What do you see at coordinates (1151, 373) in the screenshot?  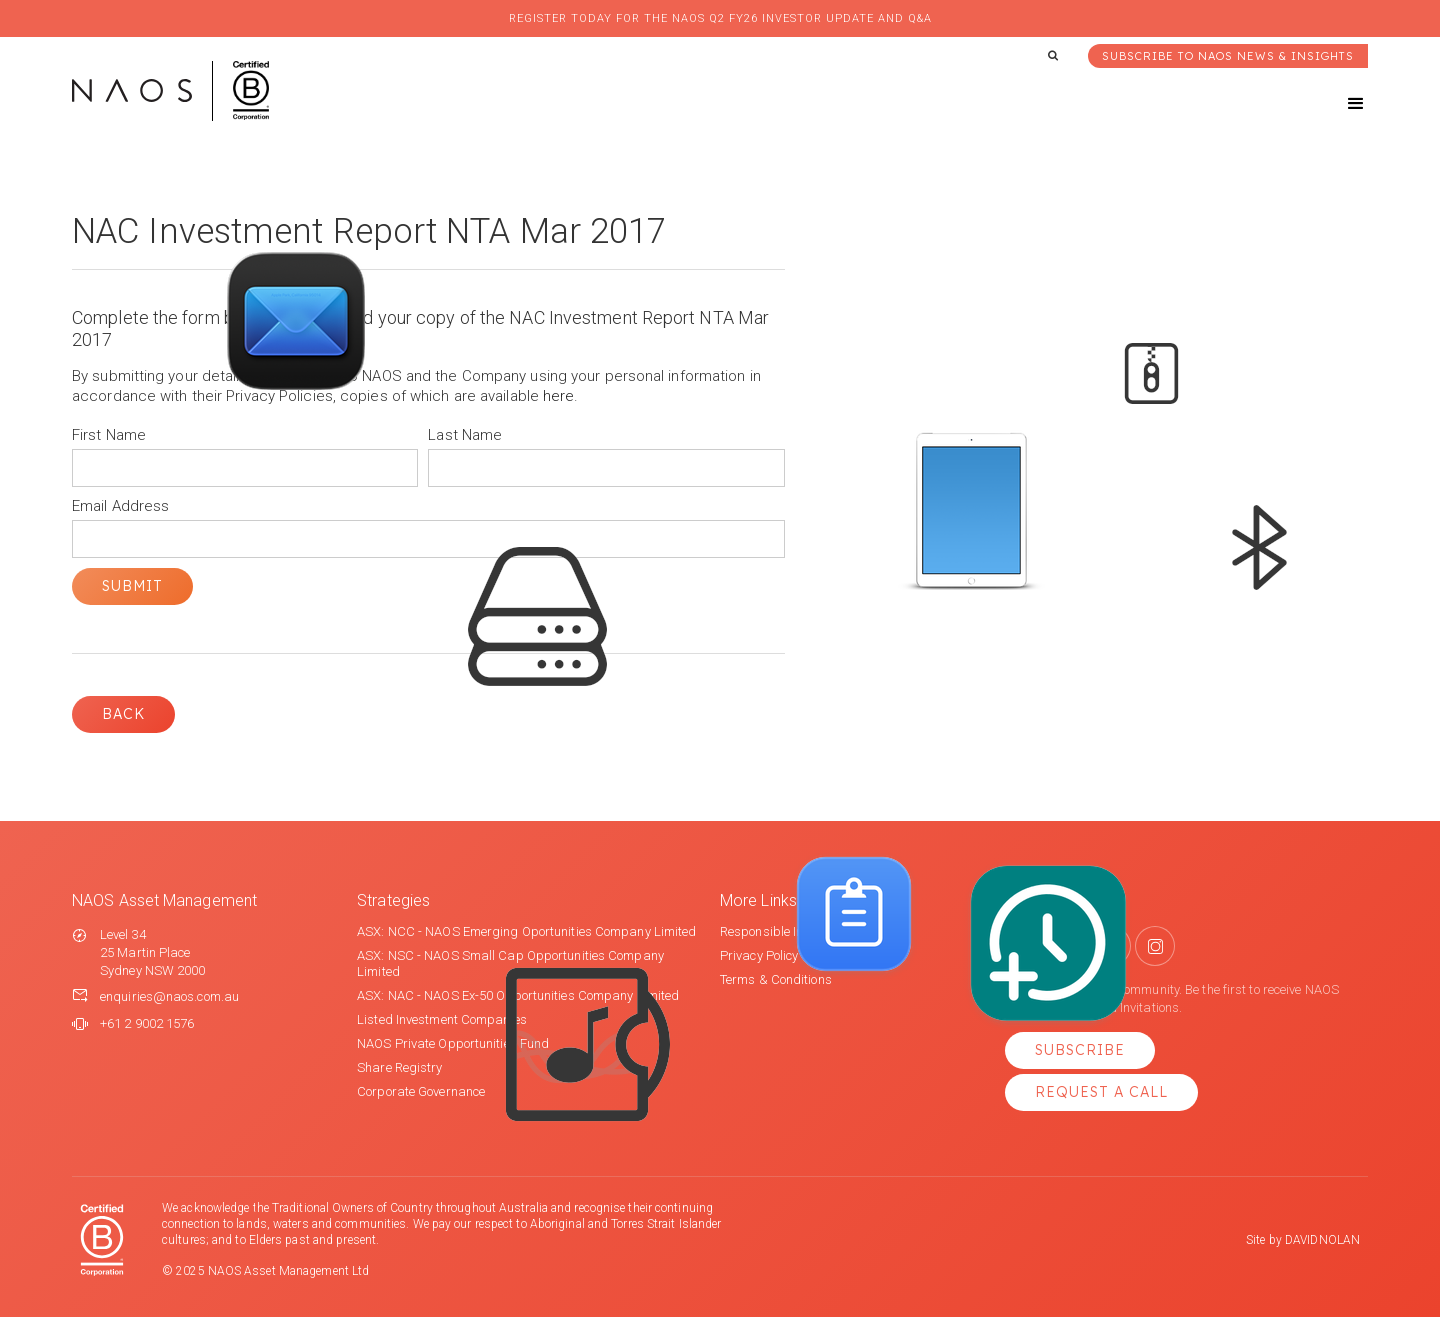 I see `open archive or compressed file manager` at bounding box center [1151, 373].